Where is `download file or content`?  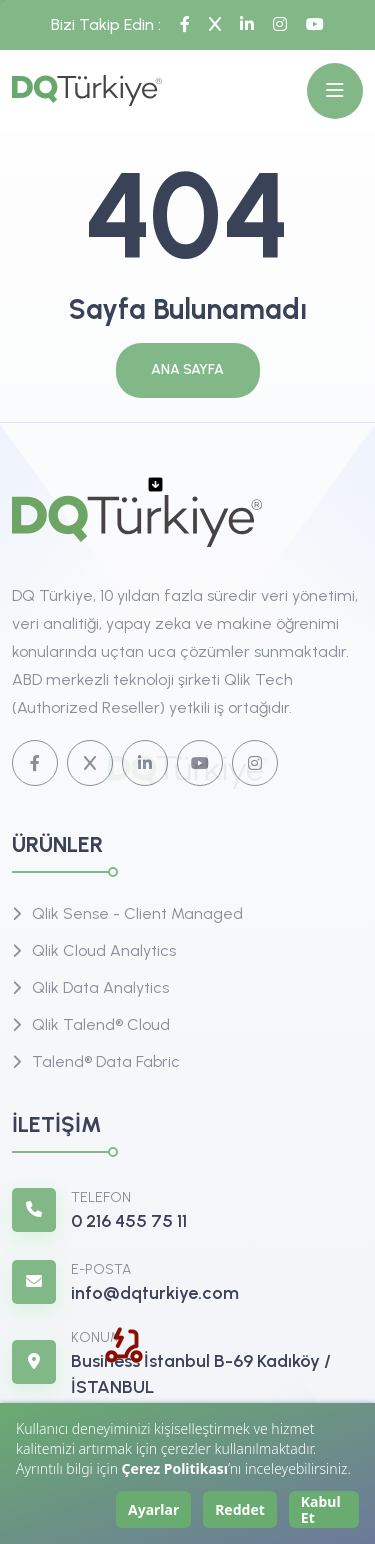 download file or content is located at coordinates (155, 484).